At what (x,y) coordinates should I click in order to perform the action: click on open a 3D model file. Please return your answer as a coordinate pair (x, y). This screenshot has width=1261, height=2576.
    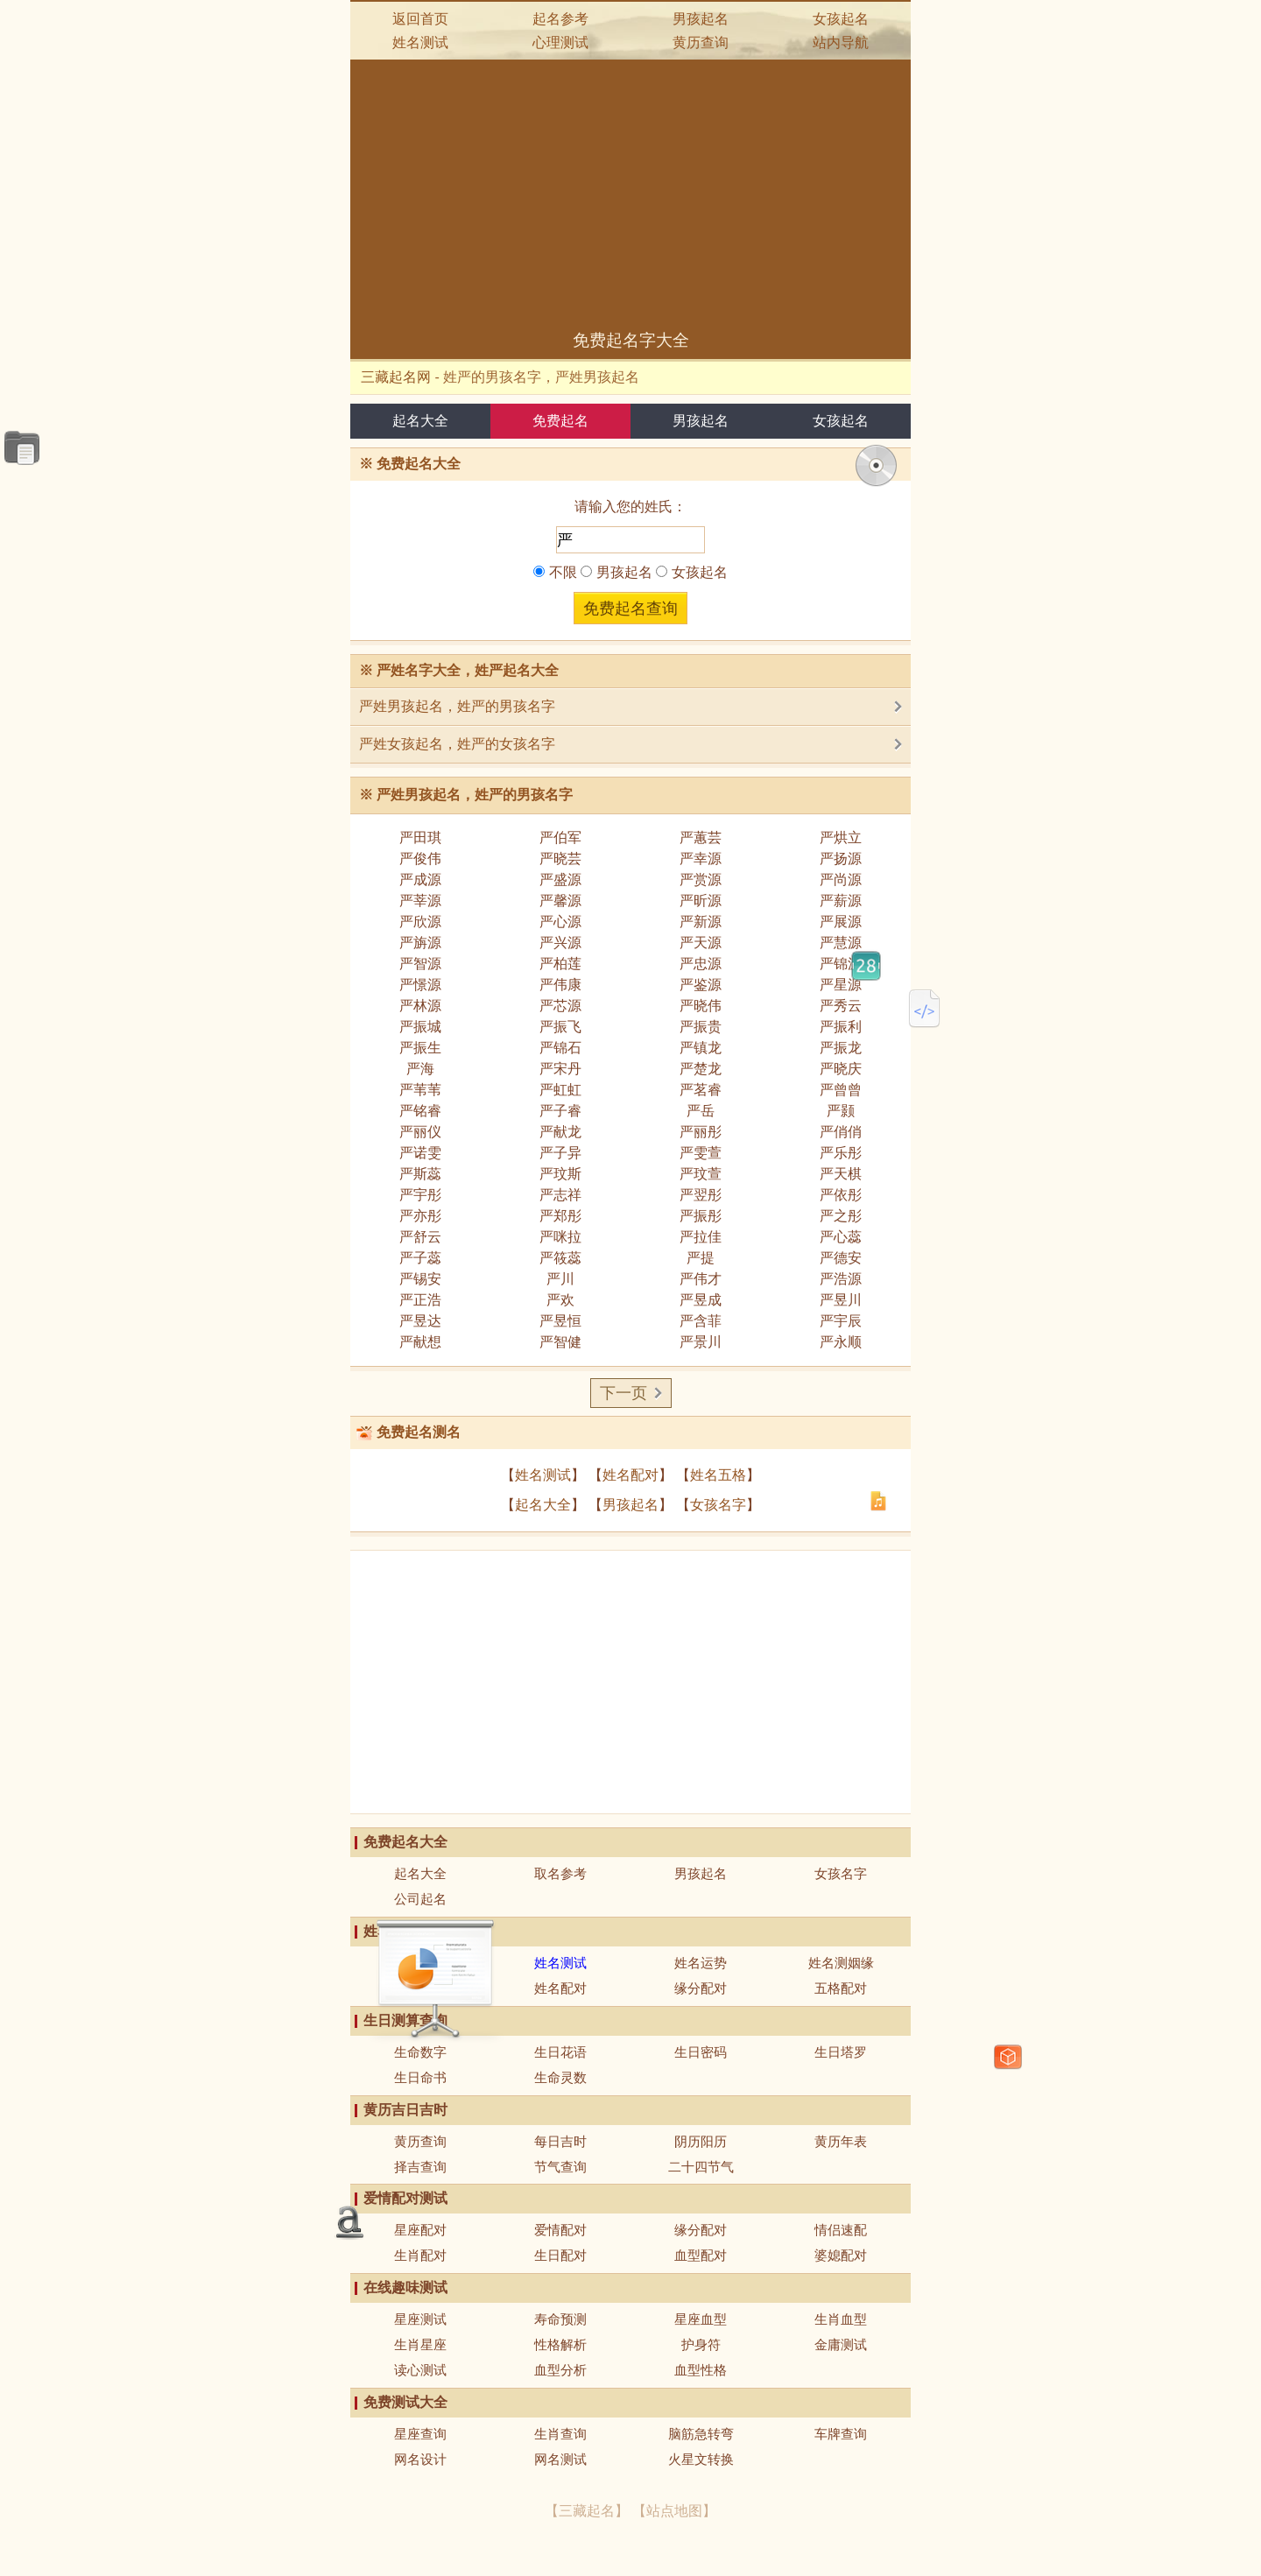
    Looking at the image, I should click on (1008, 2056).